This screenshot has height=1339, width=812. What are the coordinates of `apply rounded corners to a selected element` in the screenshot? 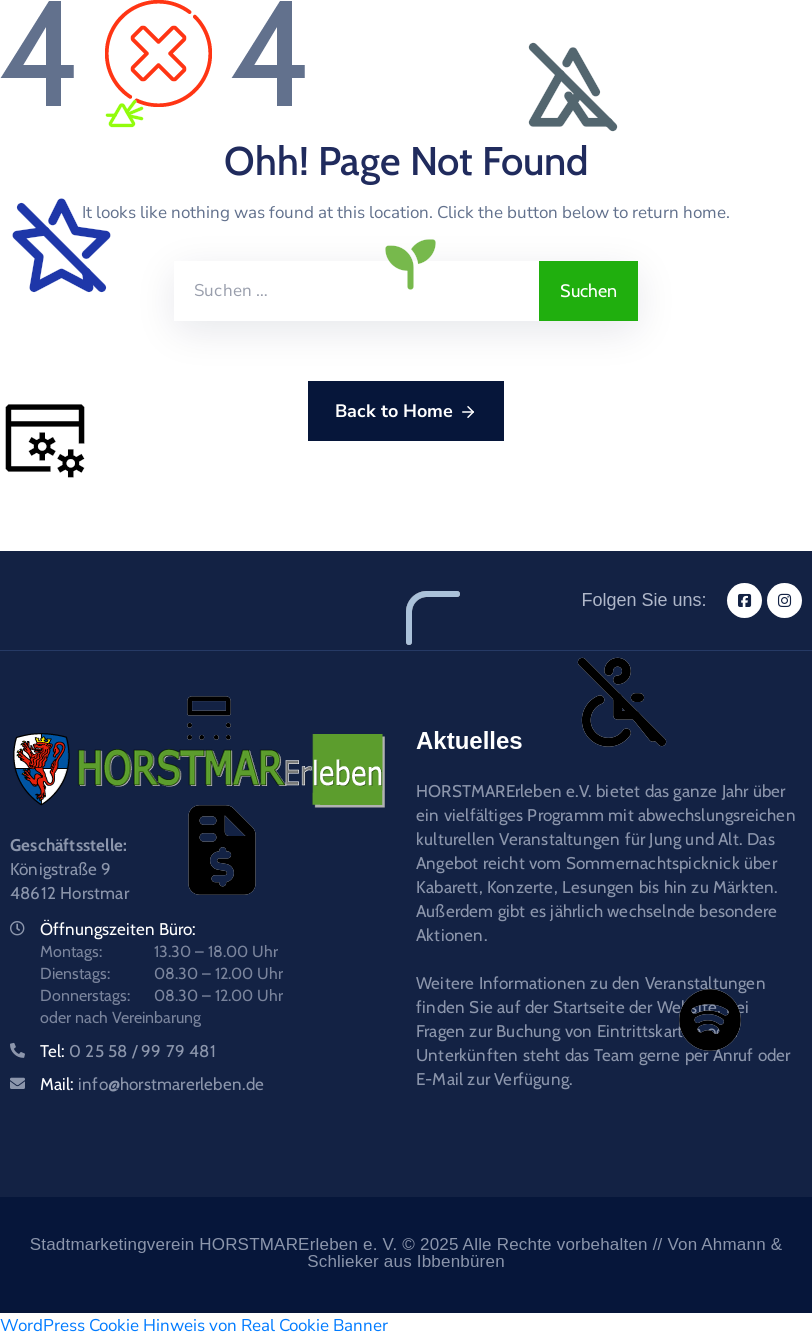 It's located at (433, 618).